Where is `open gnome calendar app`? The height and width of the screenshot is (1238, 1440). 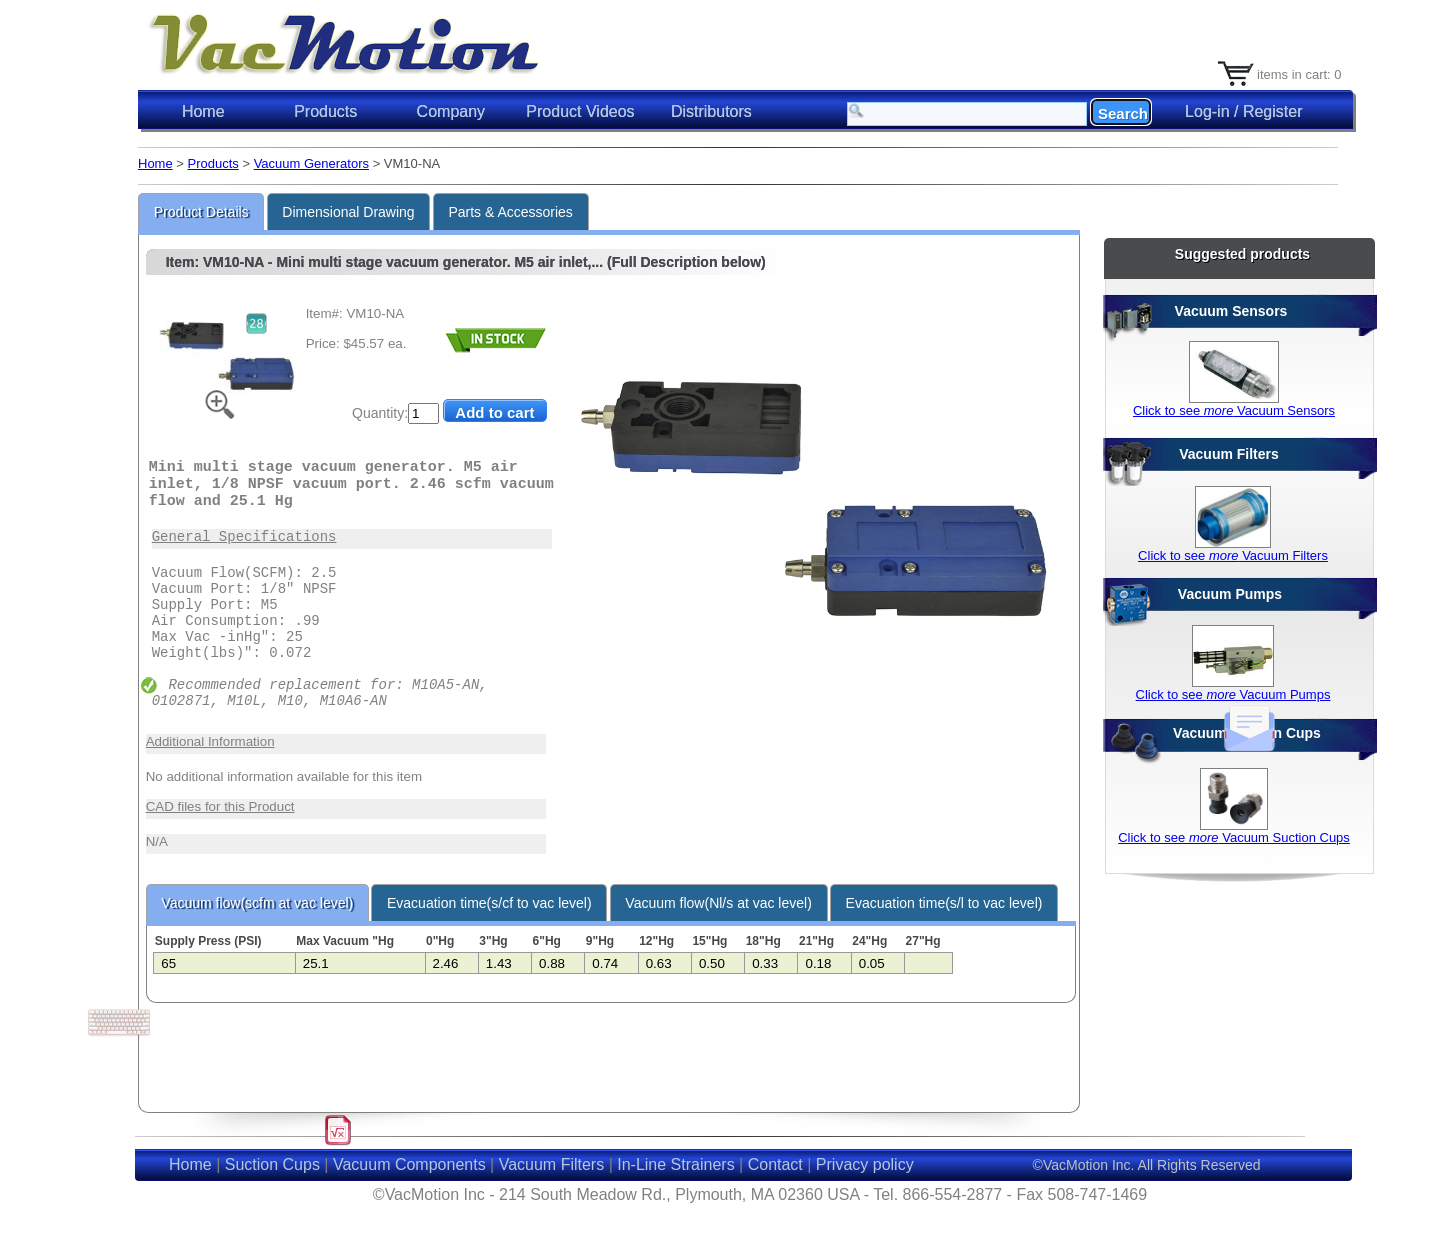
open gnome calendar app is located at coordinates (256, 323).